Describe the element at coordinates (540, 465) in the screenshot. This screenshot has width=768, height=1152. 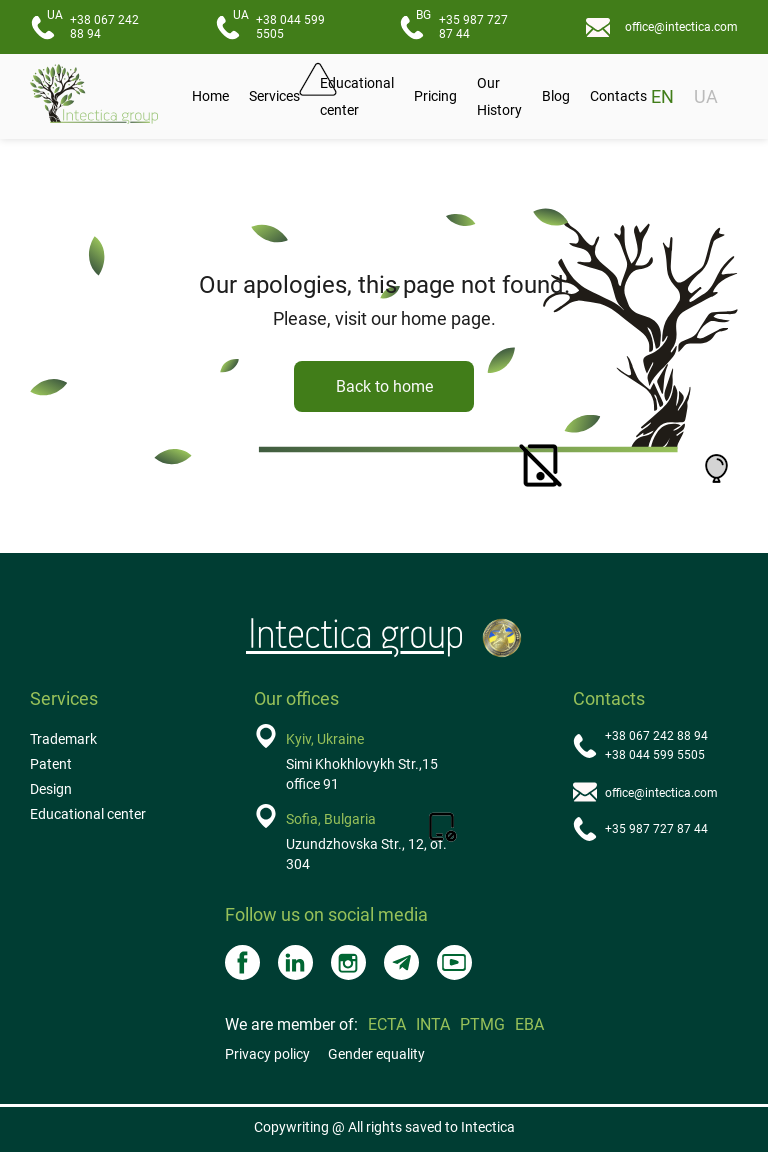
I see `tablet device is disabled or unavailable` at that location.